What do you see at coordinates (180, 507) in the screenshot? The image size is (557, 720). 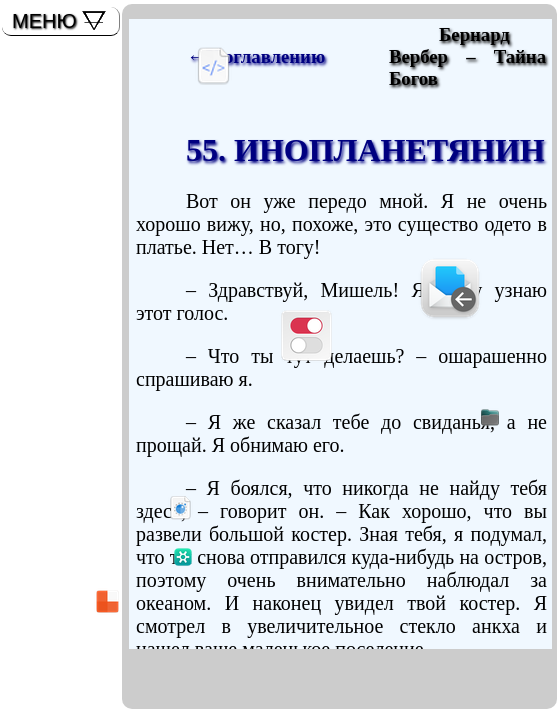 I see `lua script file indicator` at bounding box center [180, 507].